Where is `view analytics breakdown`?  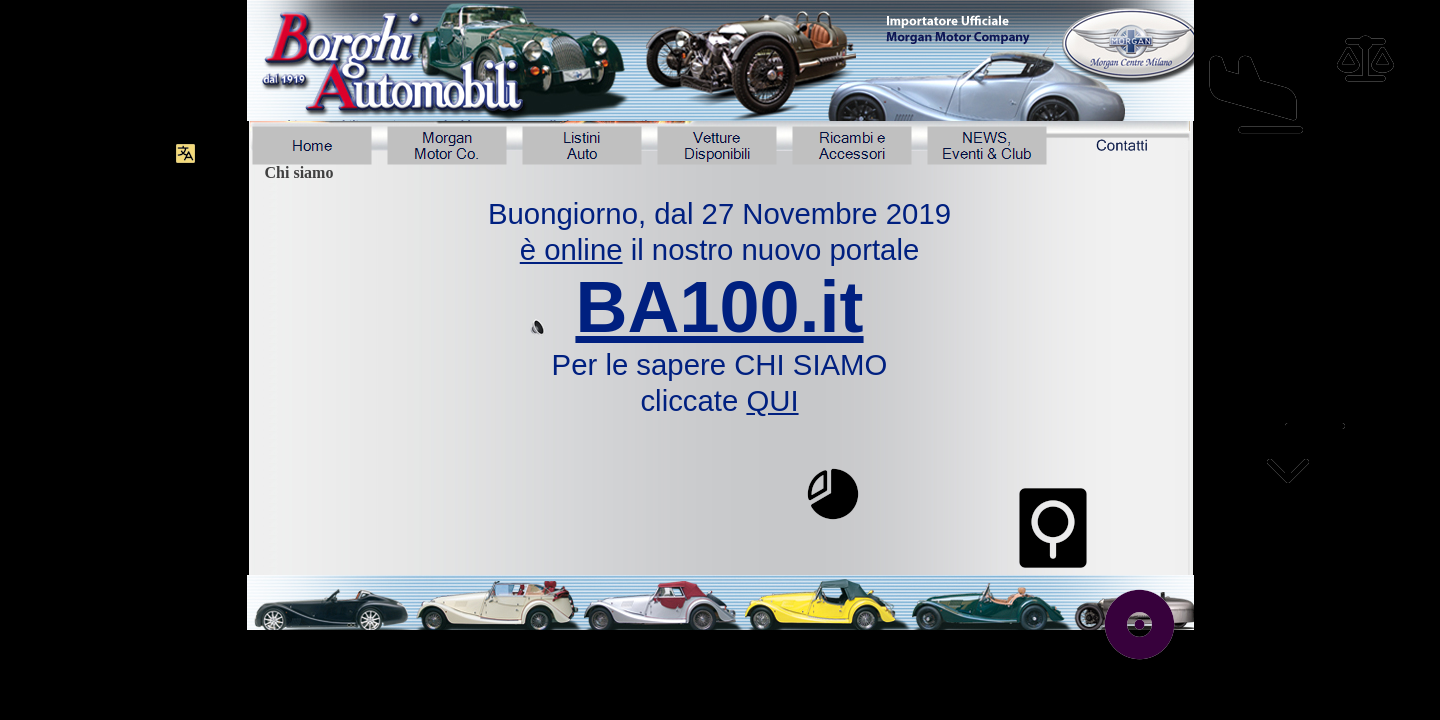
view analytics breakdown is located at coordinates (833, 494).